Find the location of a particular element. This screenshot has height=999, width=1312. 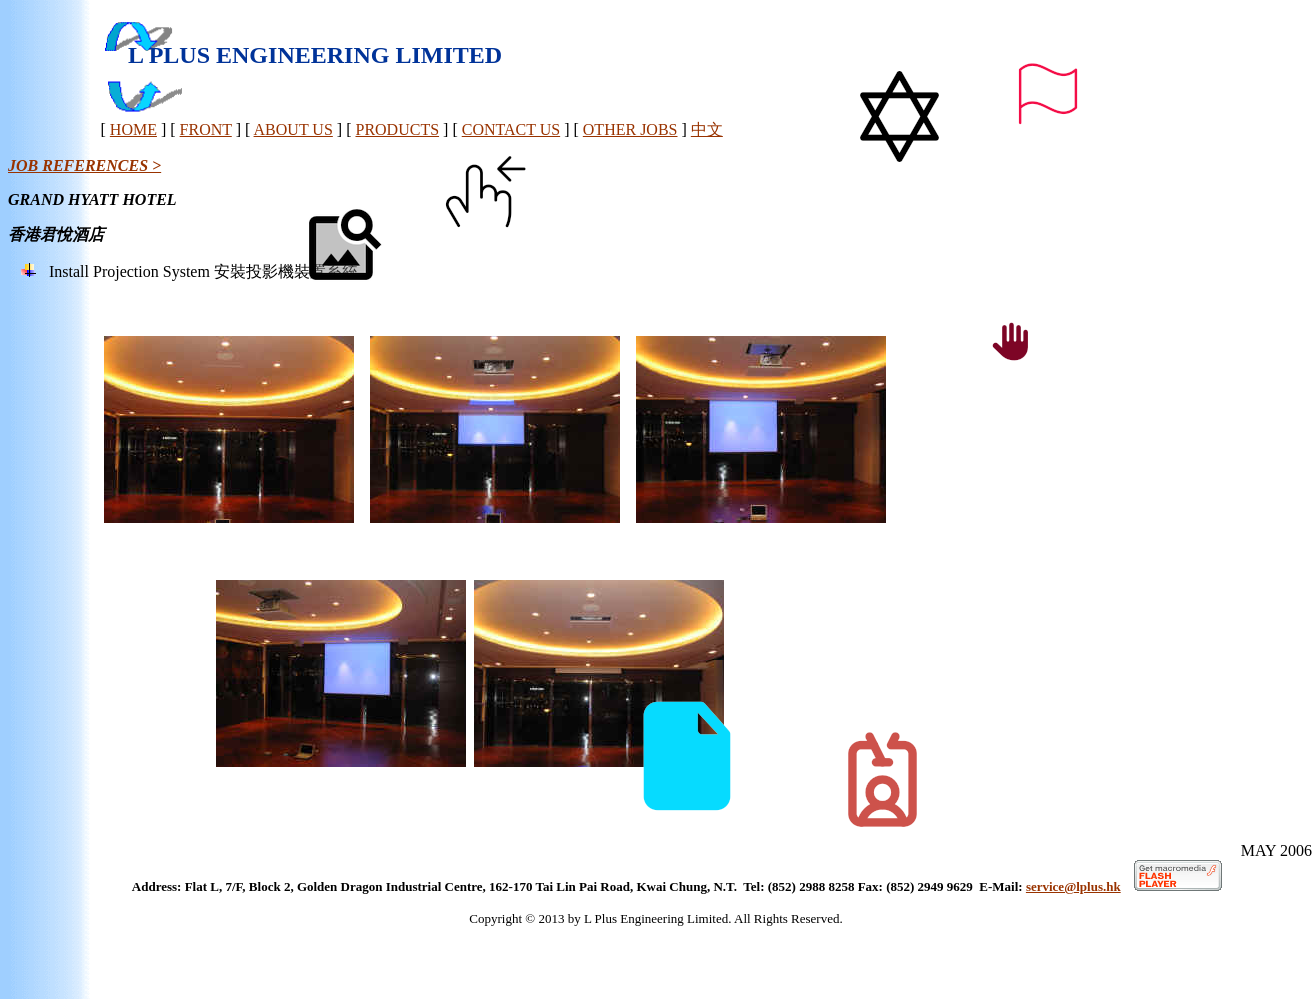

search for images or photos is located at coordinates (344, 244).